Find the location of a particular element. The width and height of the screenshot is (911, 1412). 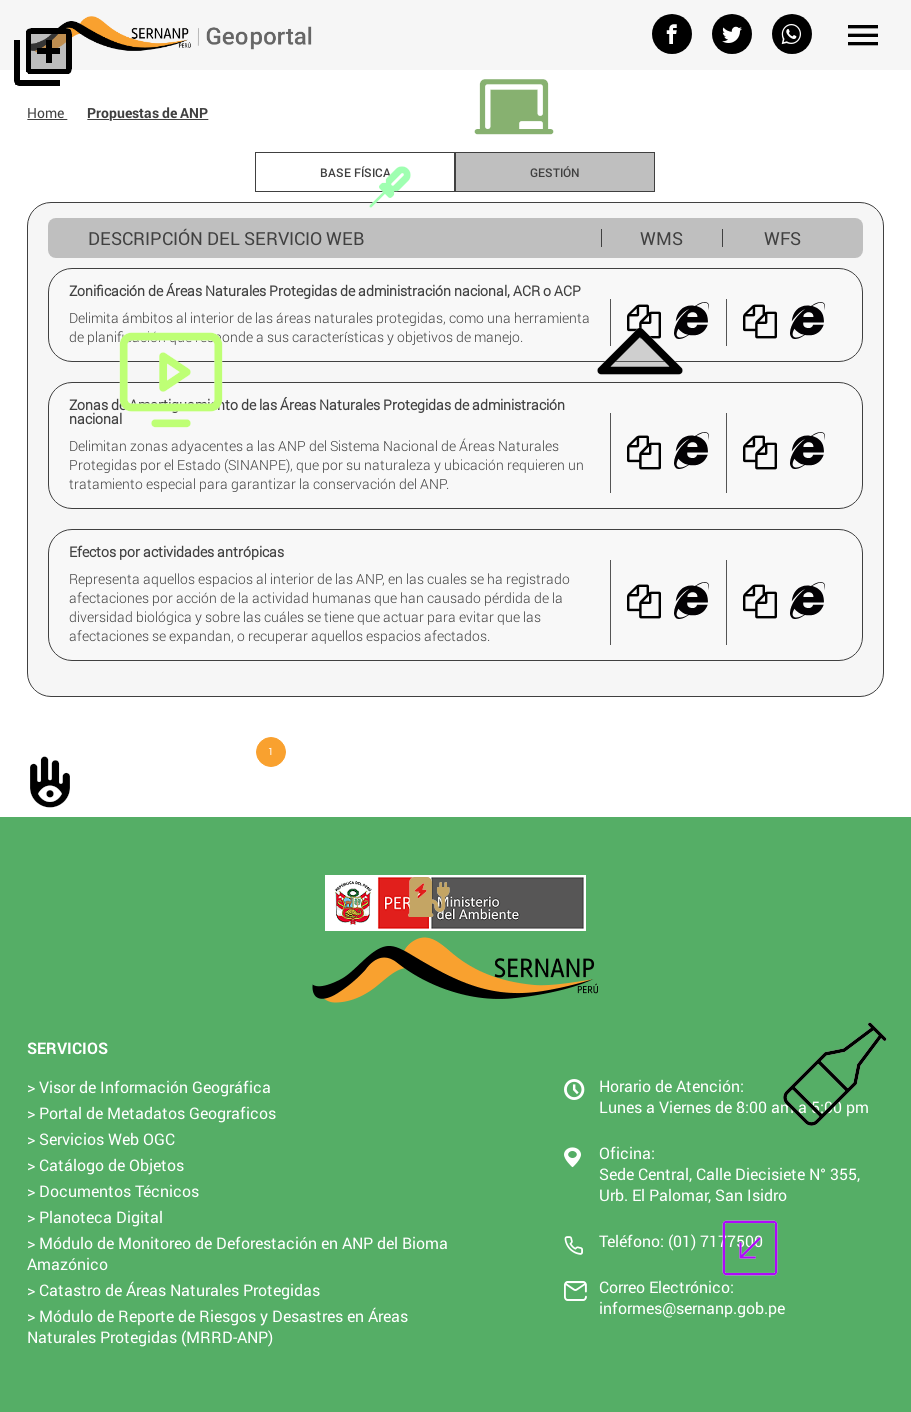

access settings or configuration options is located at coordinates (390, 187).